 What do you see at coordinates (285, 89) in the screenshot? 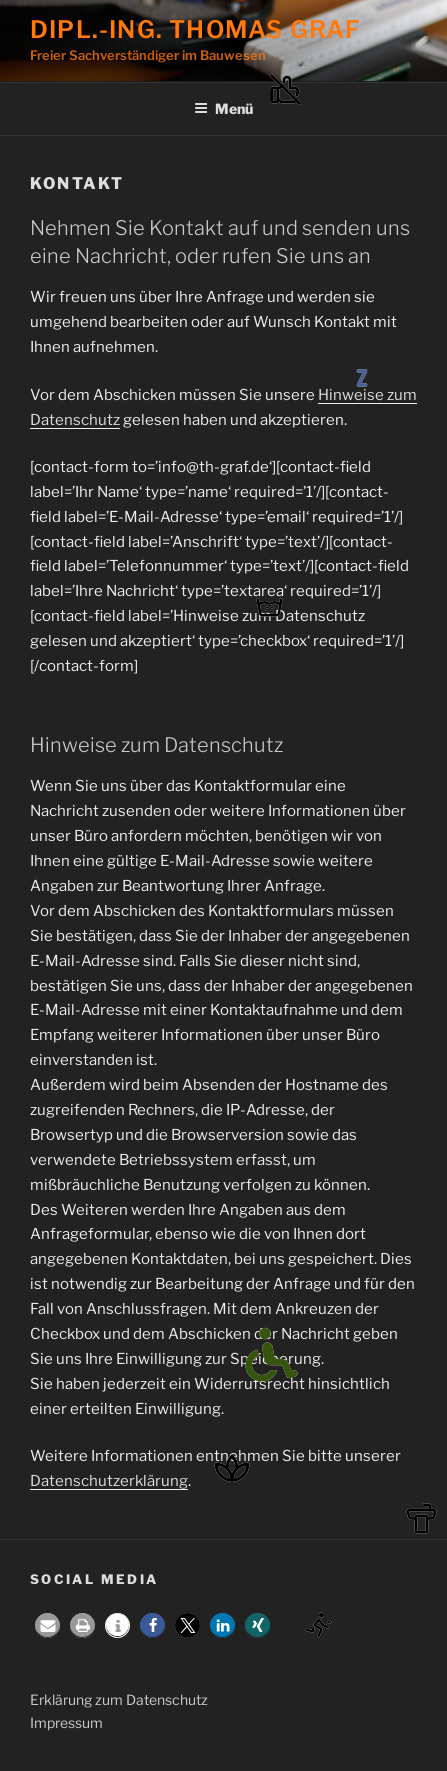
I see `like feature is disabled` at bounding box center [285, 89].